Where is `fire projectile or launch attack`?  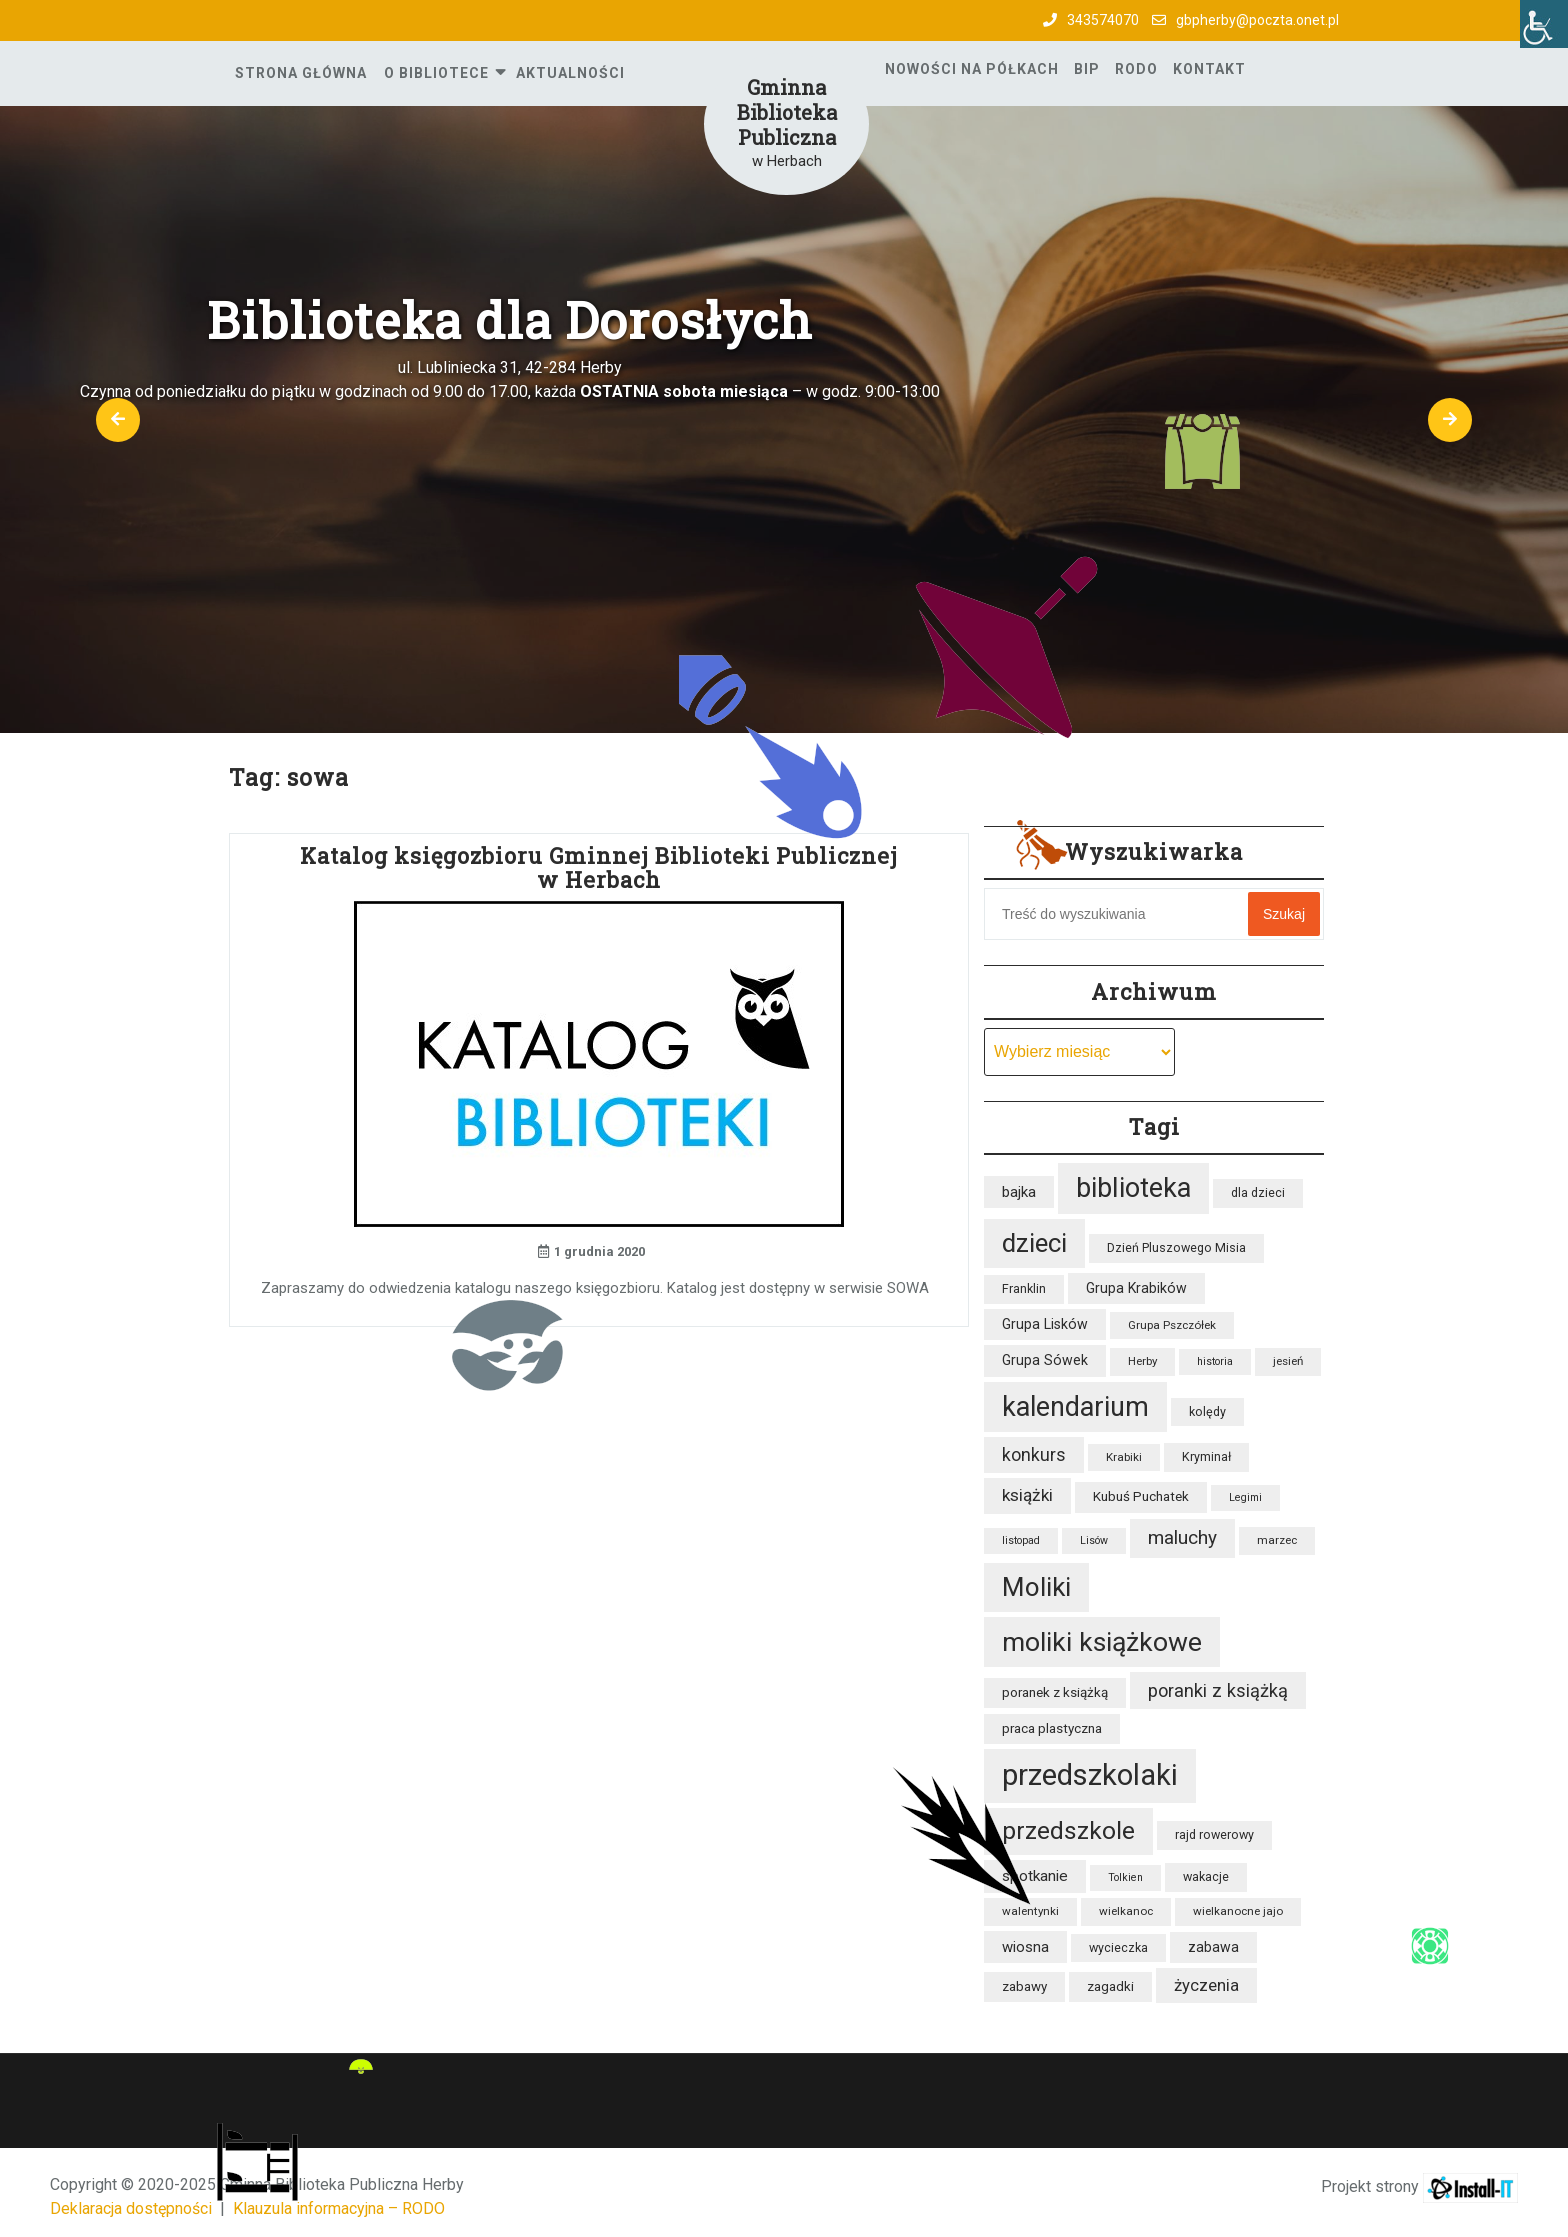 fire projectile or launch attack is located at coordinates (770, 746).